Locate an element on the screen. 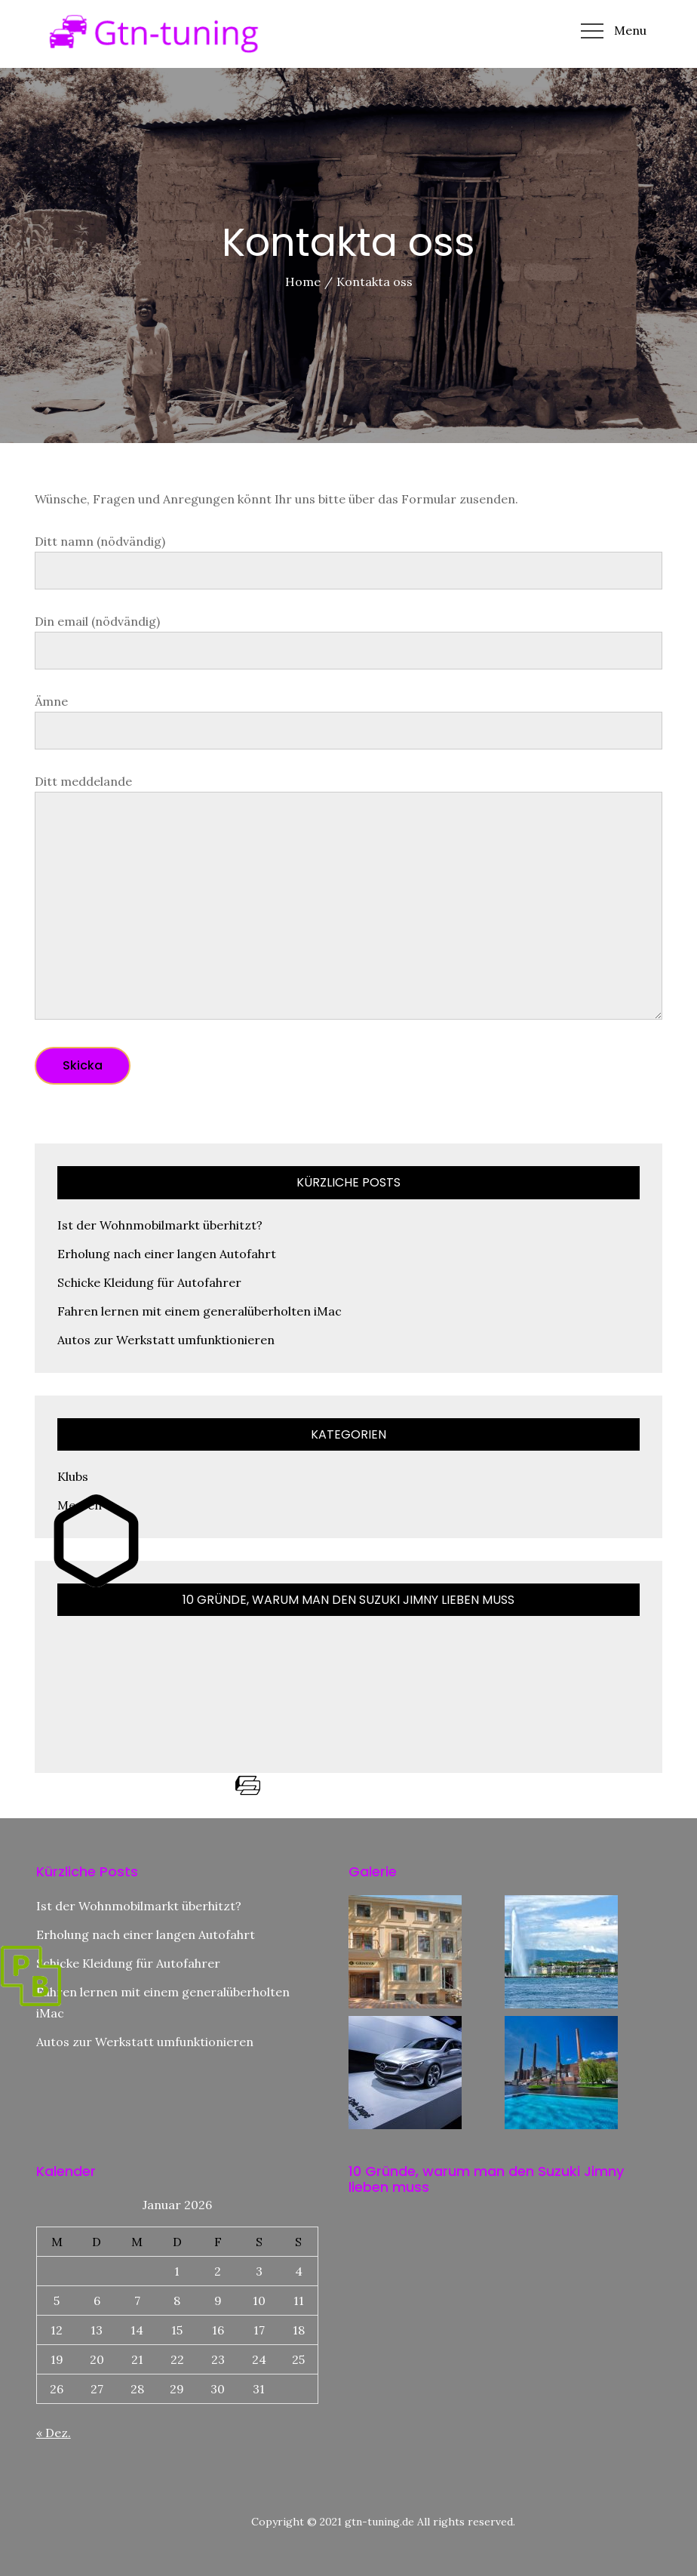 This screenshot has width=697, height=2576. visit Artifact Hub website is located at coordinates (96, 1540).